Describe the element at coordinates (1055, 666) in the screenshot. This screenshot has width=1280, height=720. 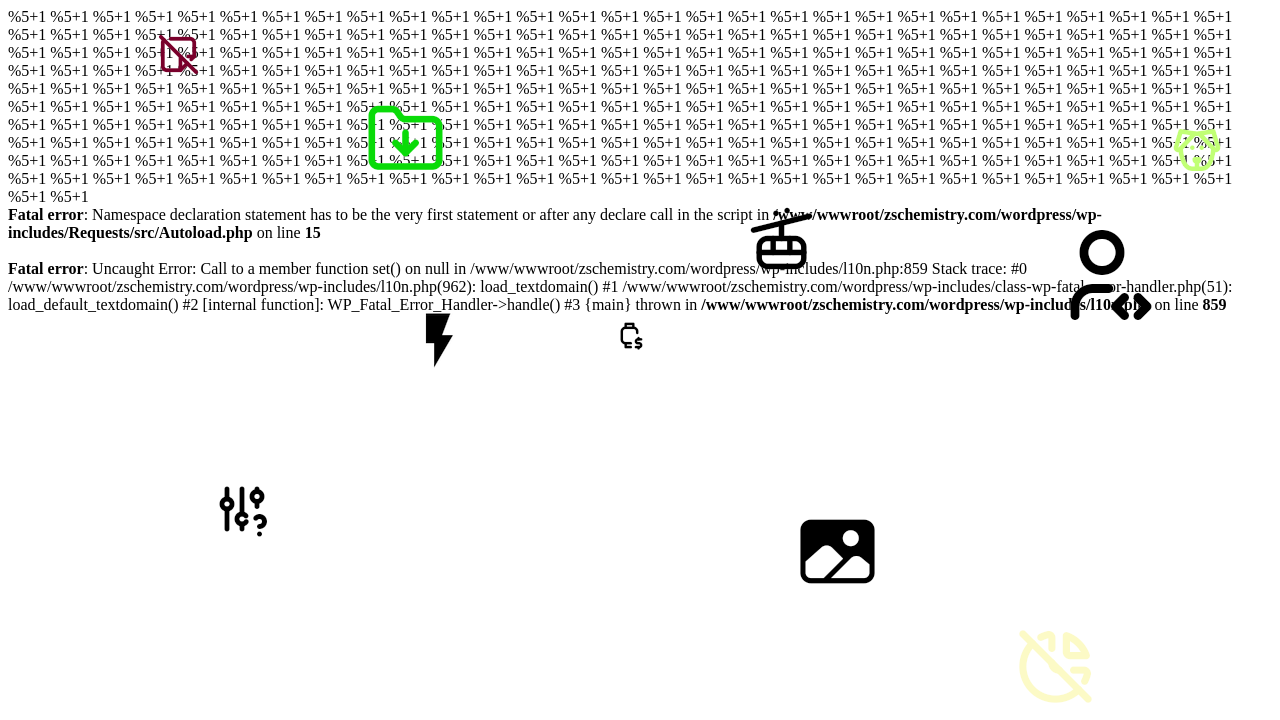
I see `disable pie chart visualization` at that location.